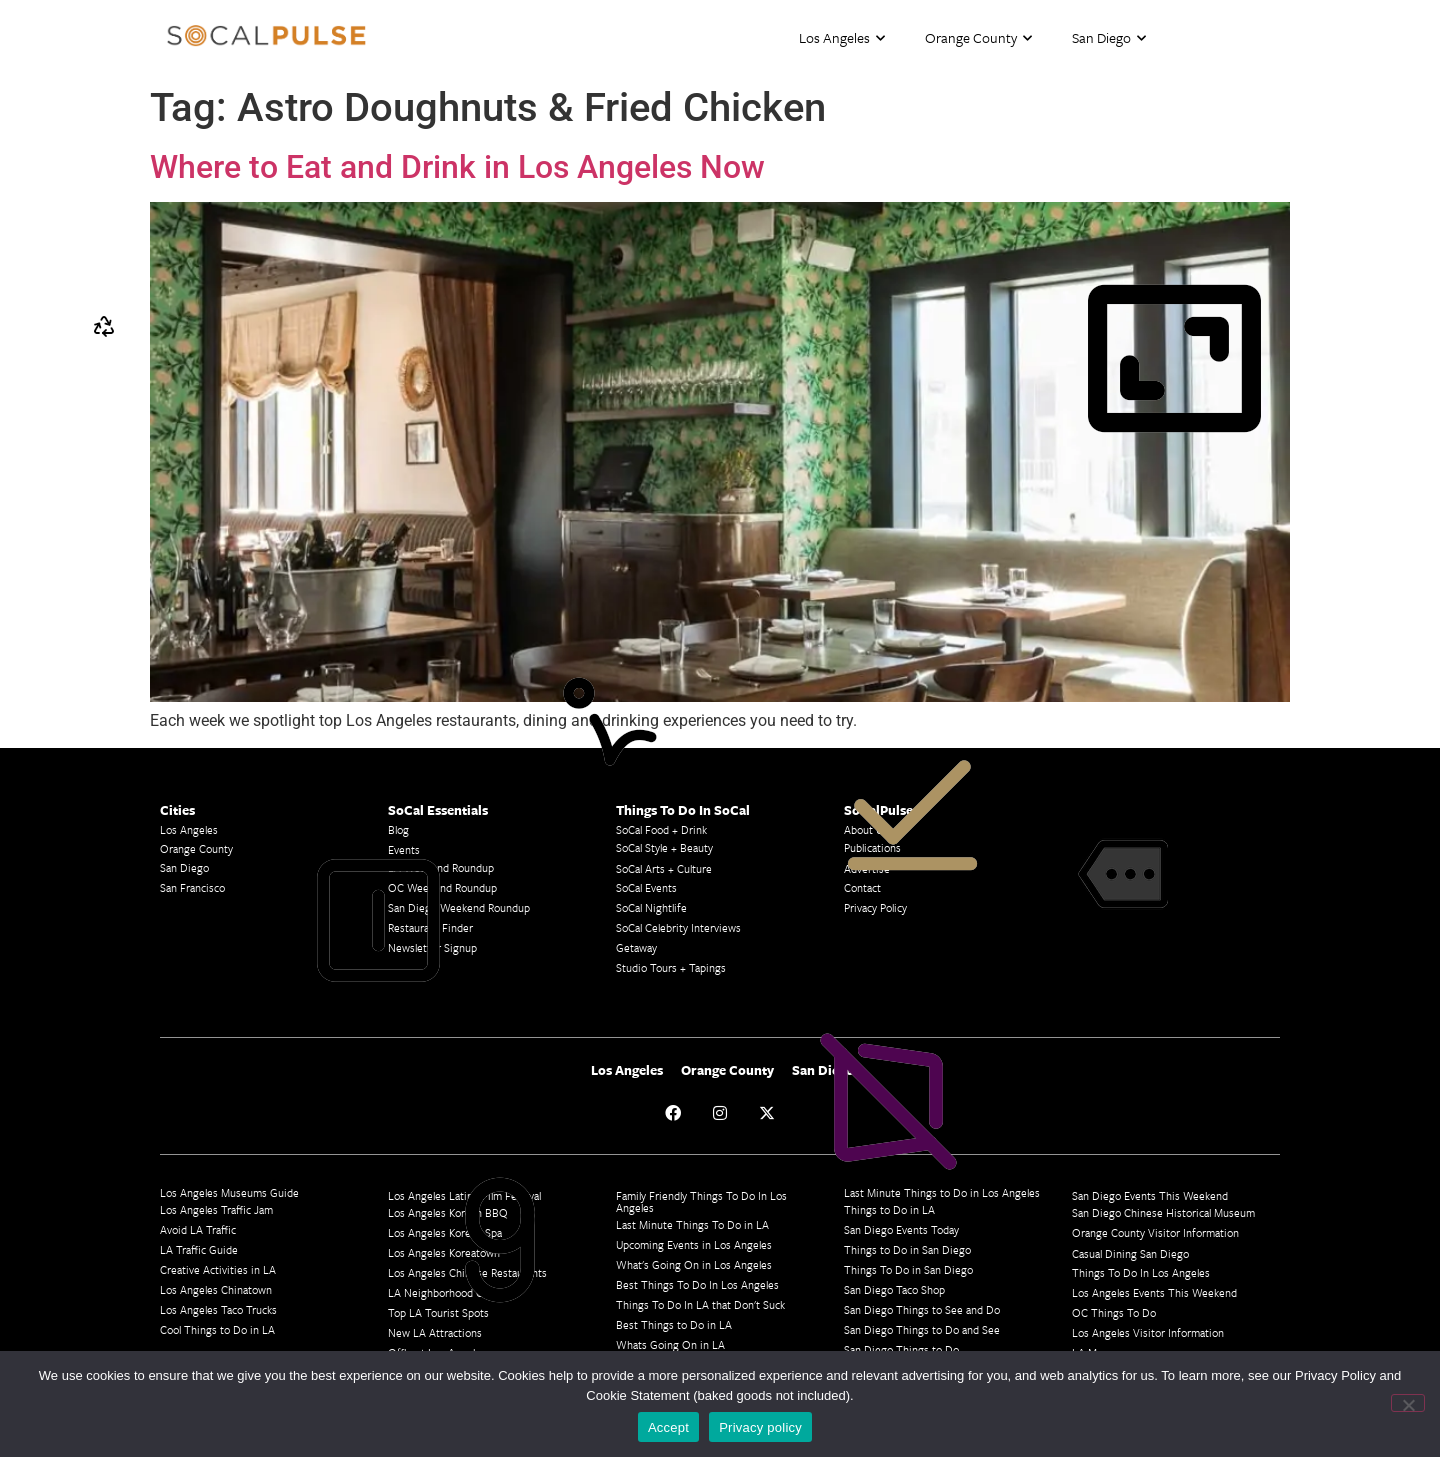  What do you see at coordinates (1174, 358) in the screenshot?
I see `enter fullscreen mode` at bounding box center [1174, 358].